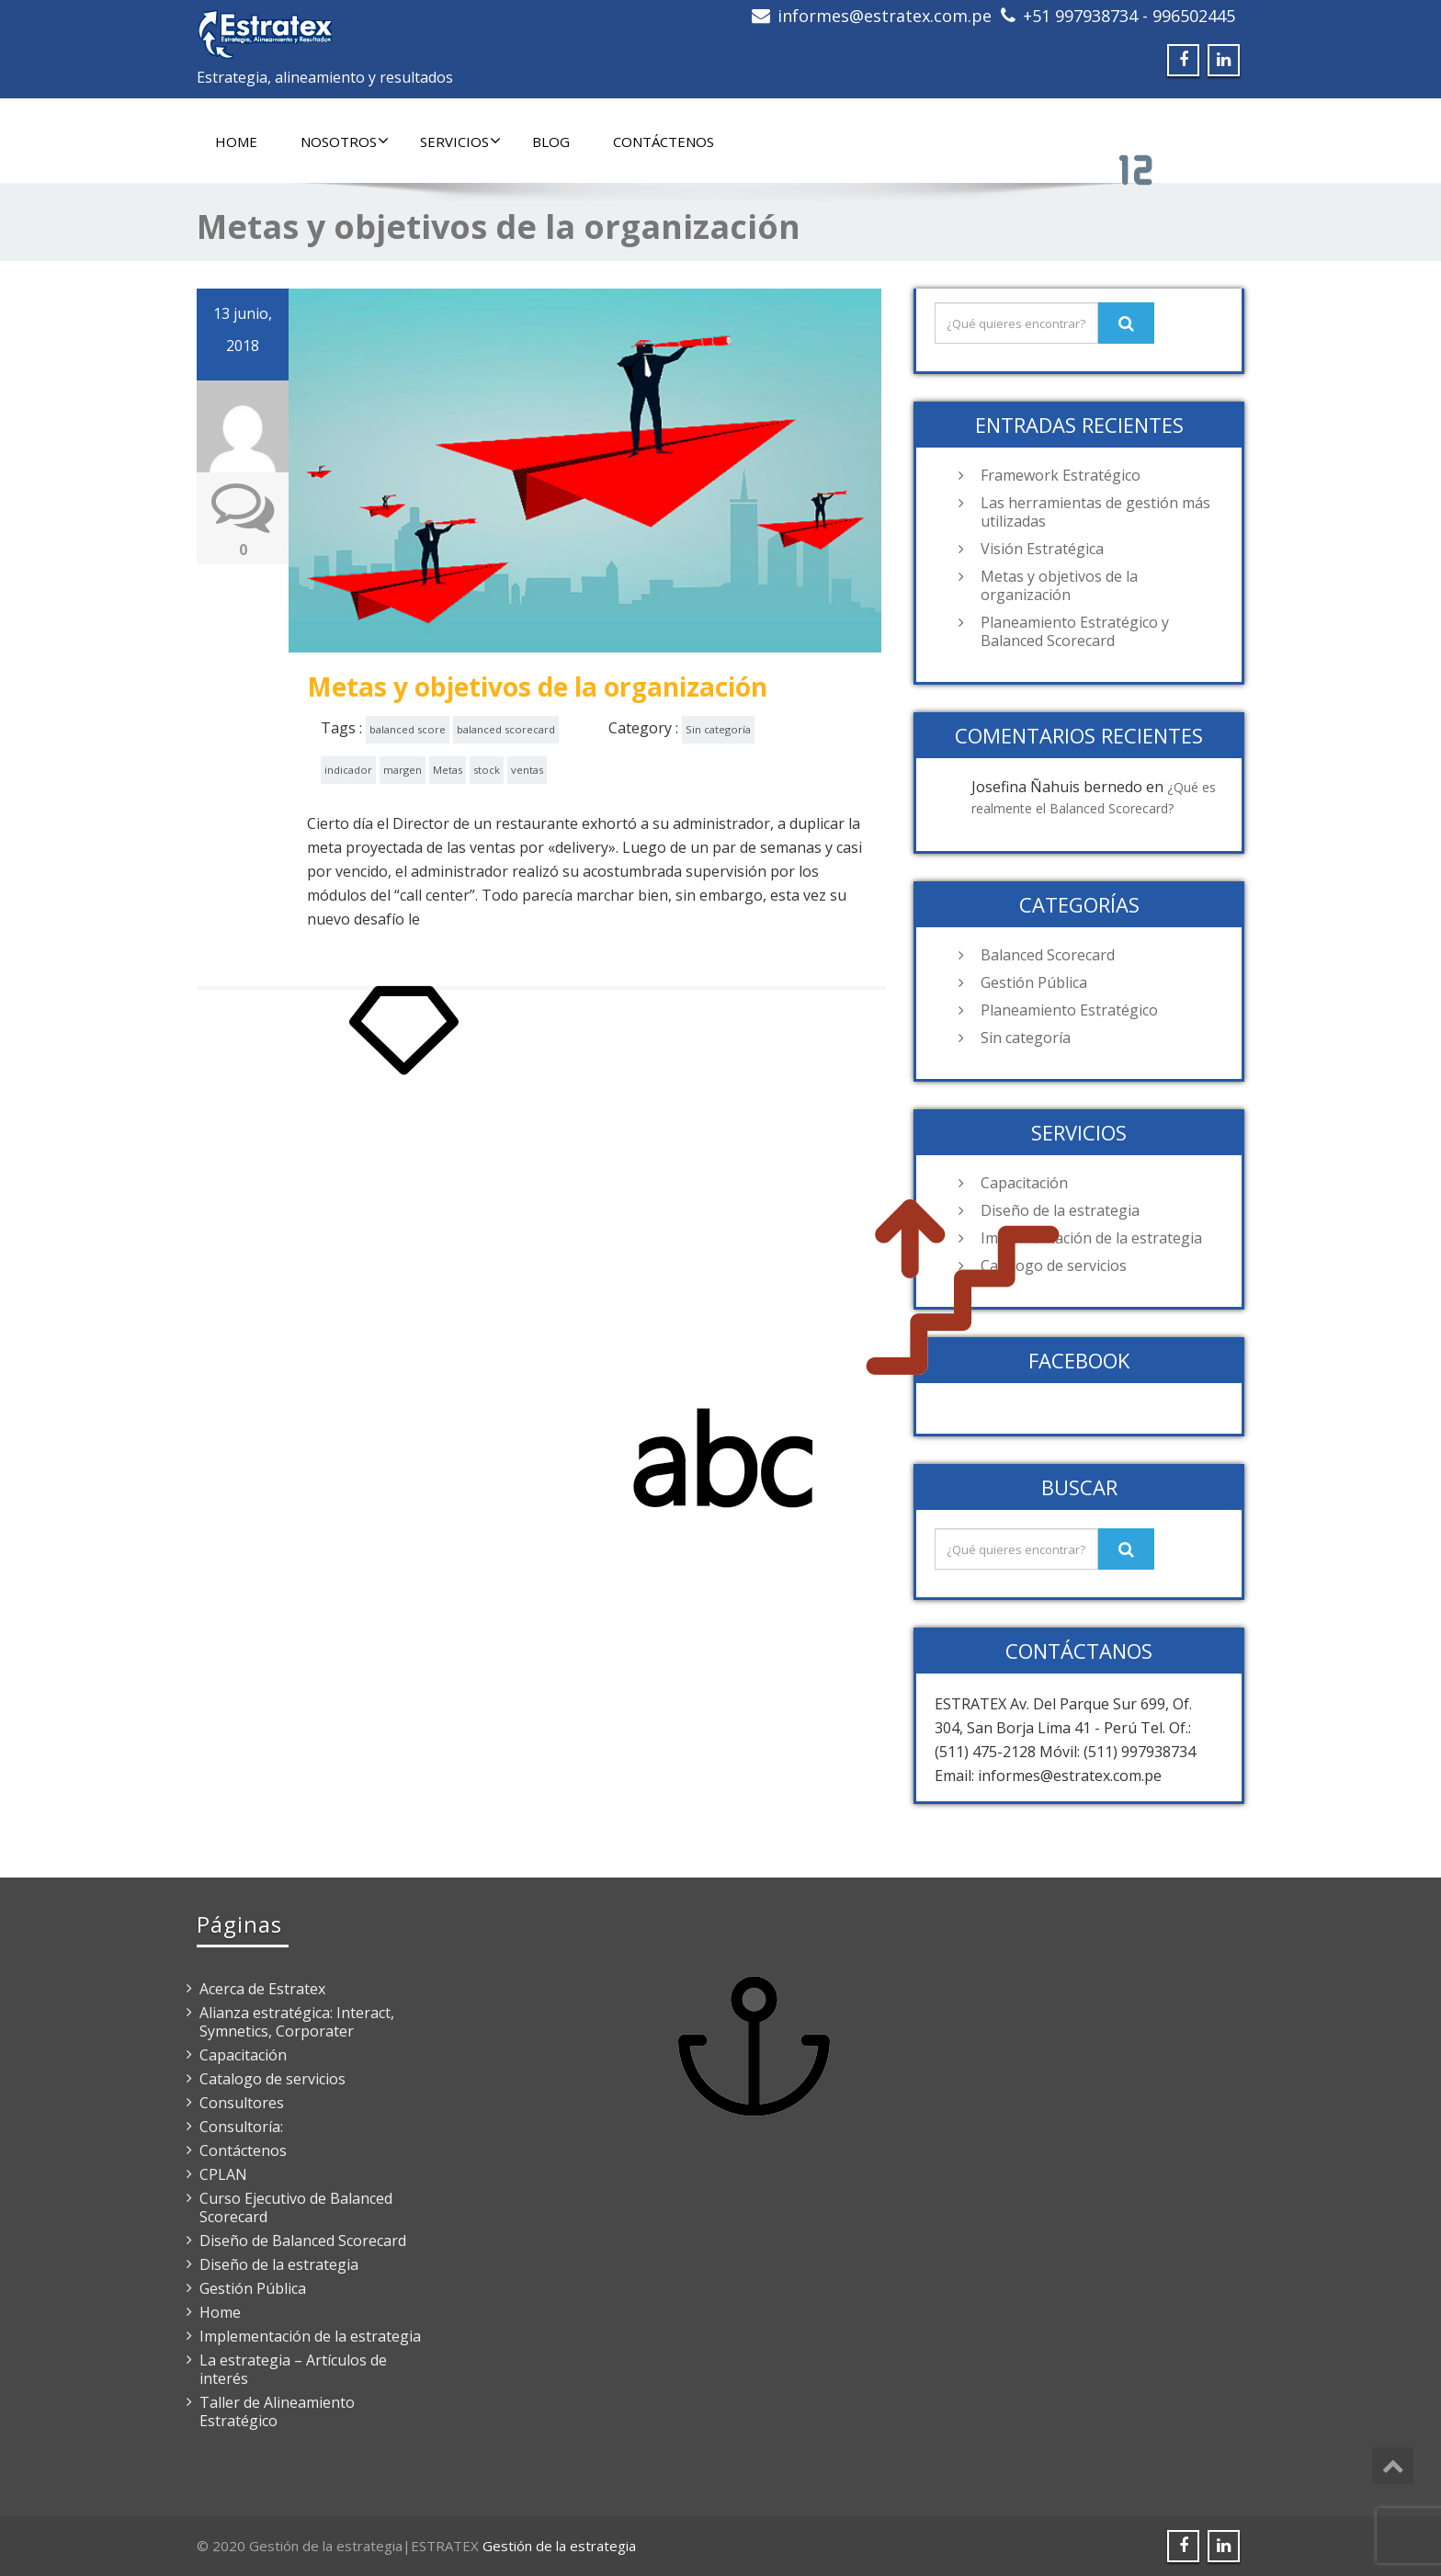 The image size is (1441, 2576). What do you see at coordinates (403, 1027) in the screenshot?
I see `indicates Ruby programming language` at bounding box center [403, 1027].